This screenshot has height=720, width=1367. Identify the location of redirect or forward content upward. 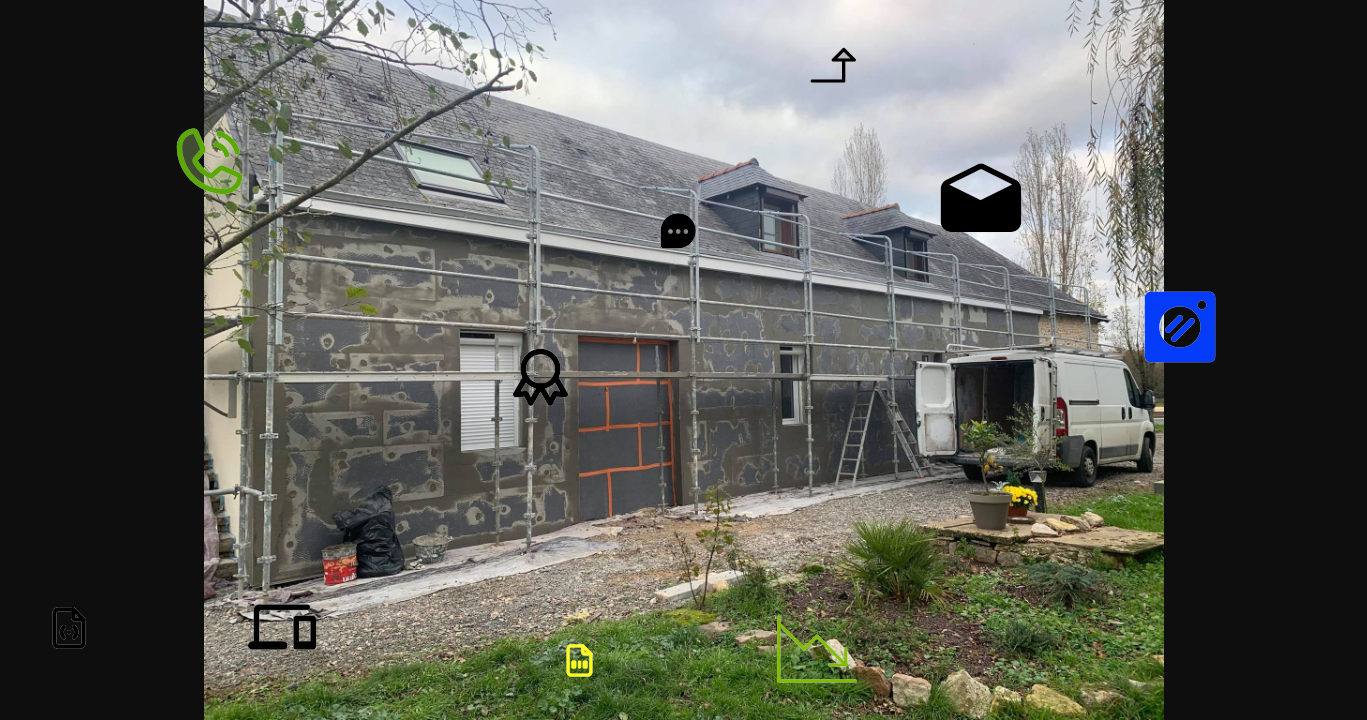
(835, 67).